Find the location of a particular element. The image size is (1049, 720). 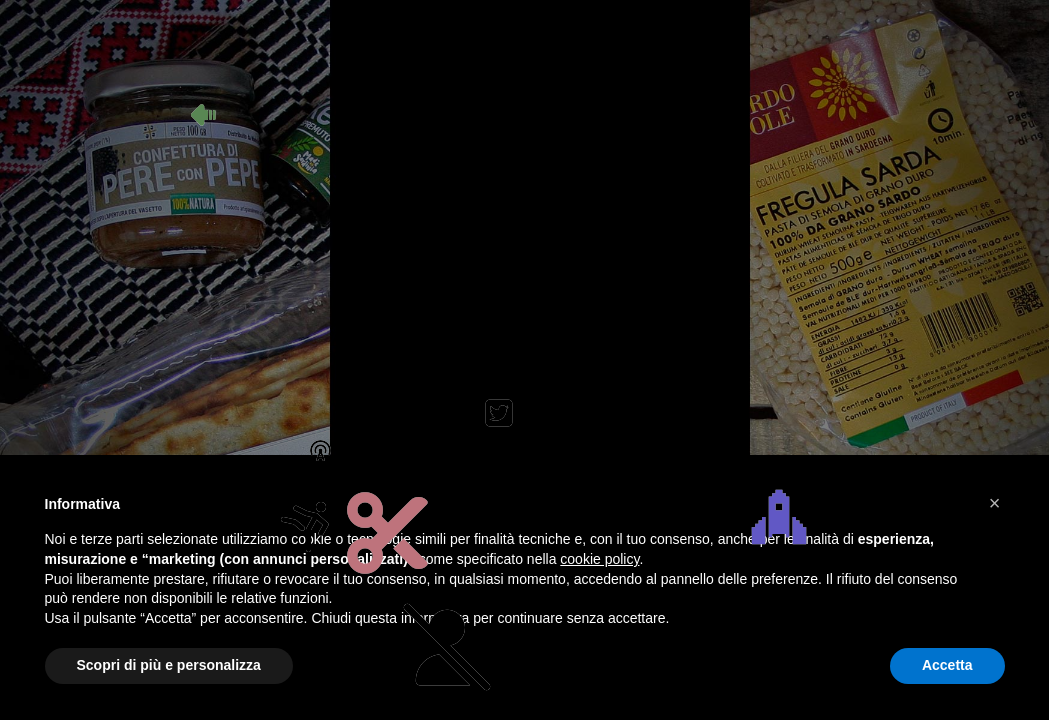

access broadcast or transmission settings is located at coordinates (320, 450).